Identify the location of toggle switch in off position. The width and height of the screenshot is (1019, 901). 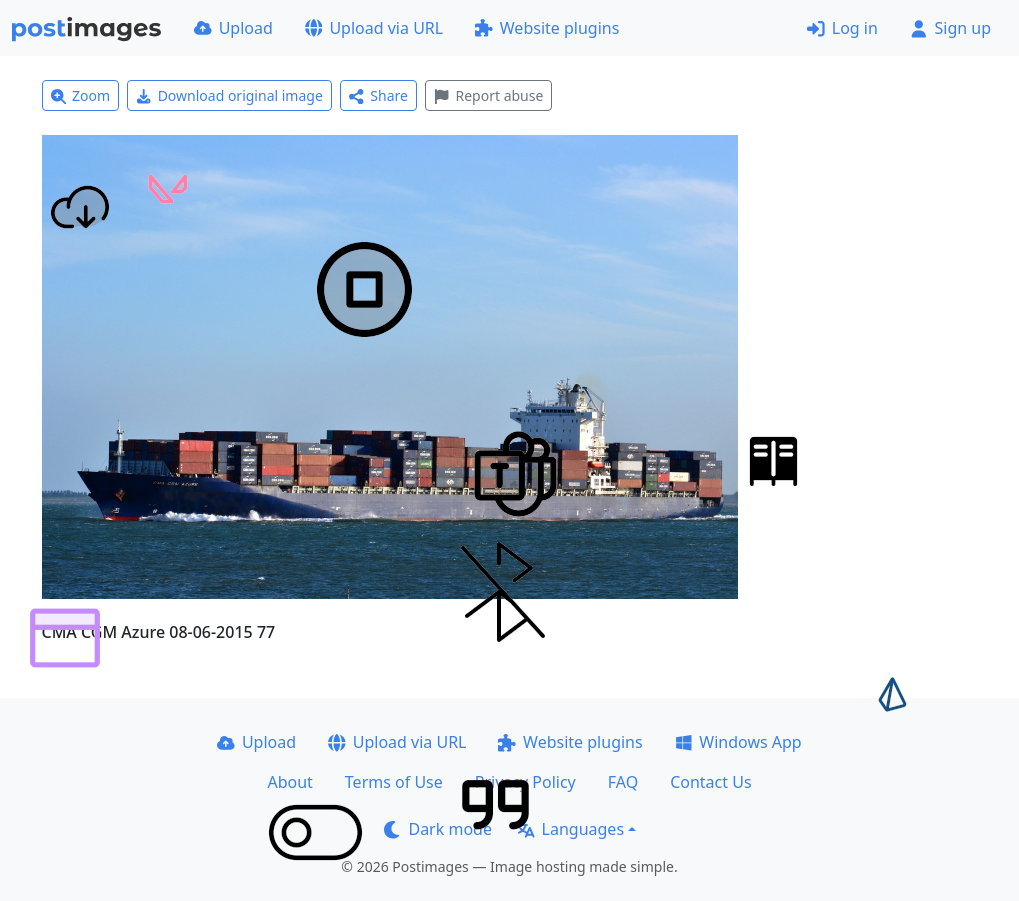
(315, 832).